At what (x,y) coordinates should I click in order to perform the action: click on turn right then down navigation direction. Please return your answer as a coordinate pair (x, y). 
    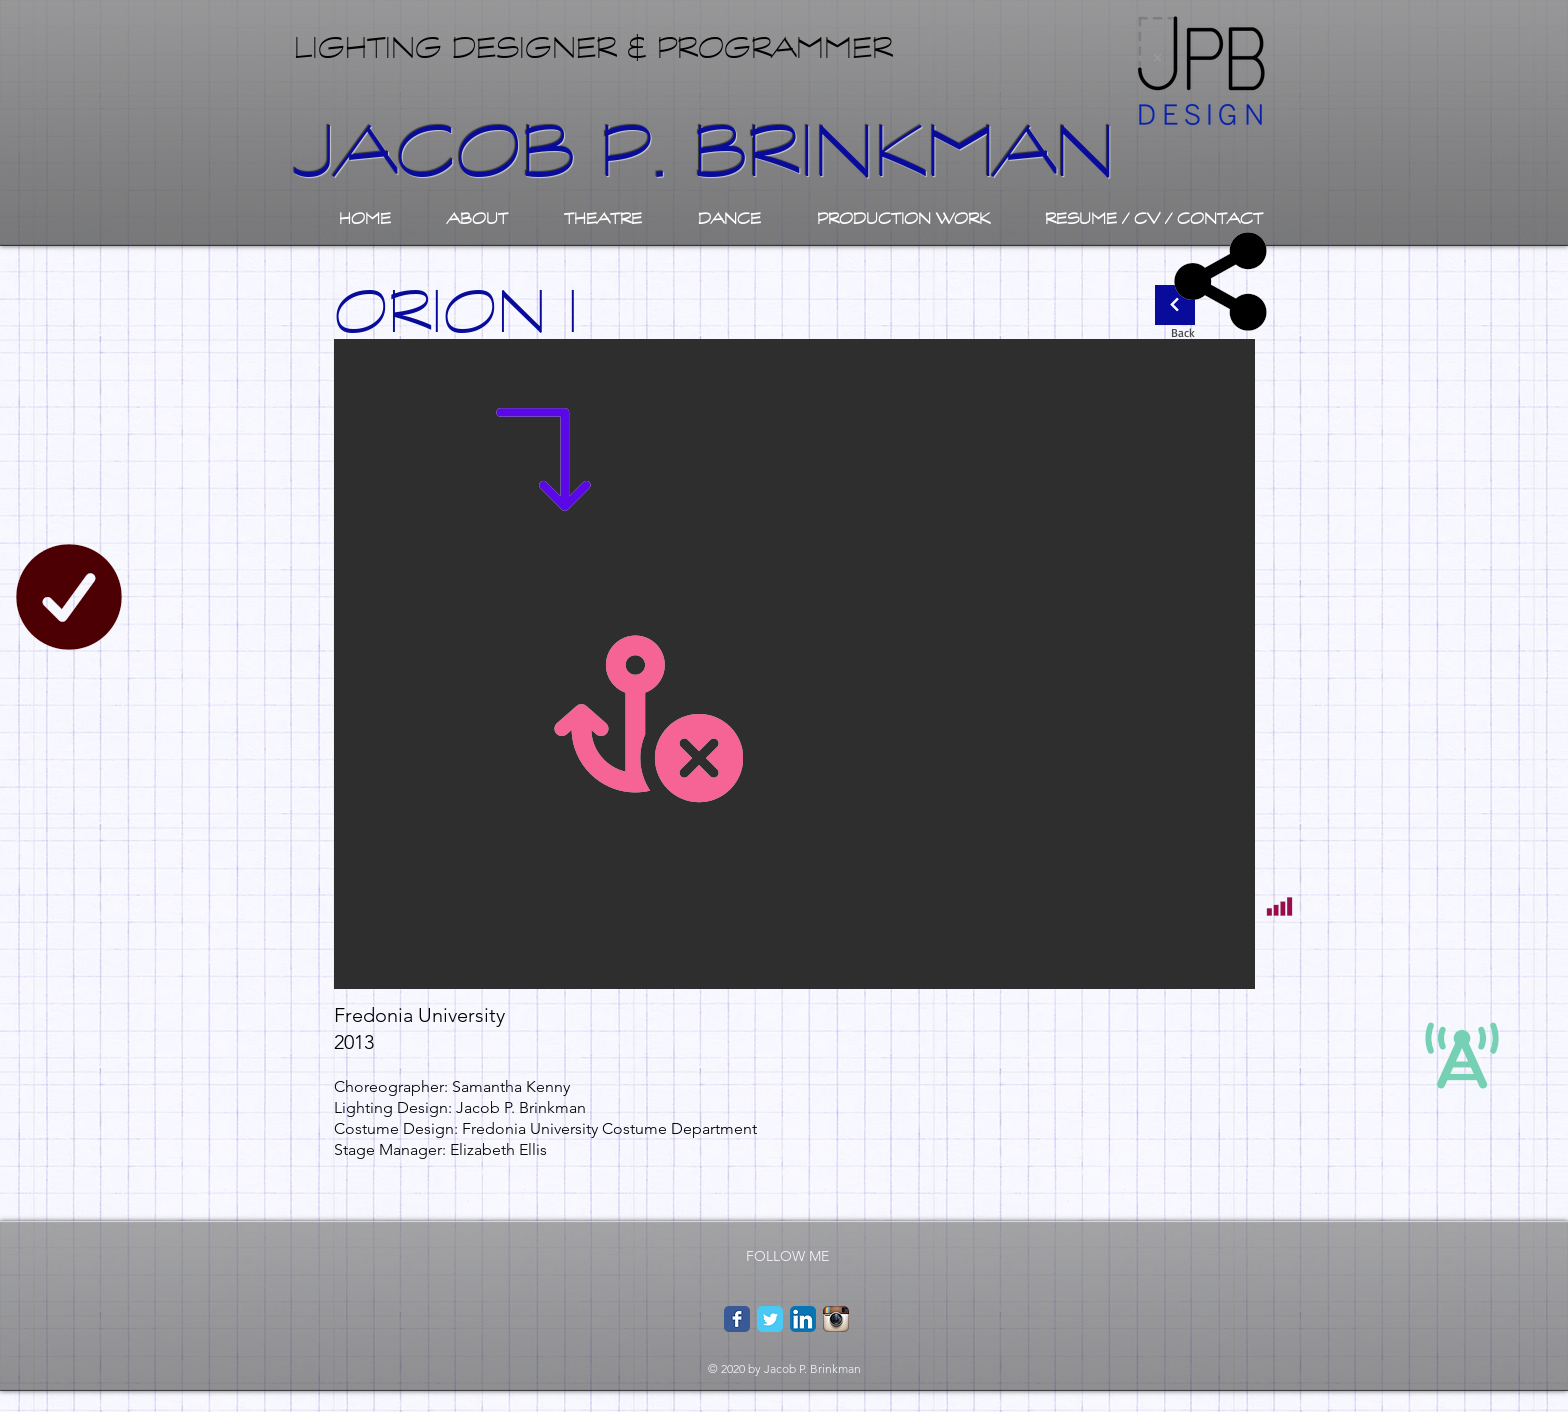
    Looking at the image, I should click on (543, 459).